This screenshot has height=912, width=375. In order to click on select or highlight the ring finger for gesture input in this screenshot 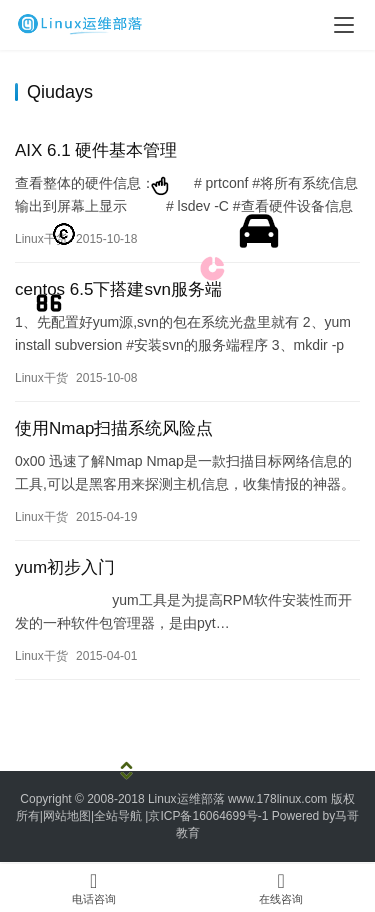, I will do `click(160, 185)`.